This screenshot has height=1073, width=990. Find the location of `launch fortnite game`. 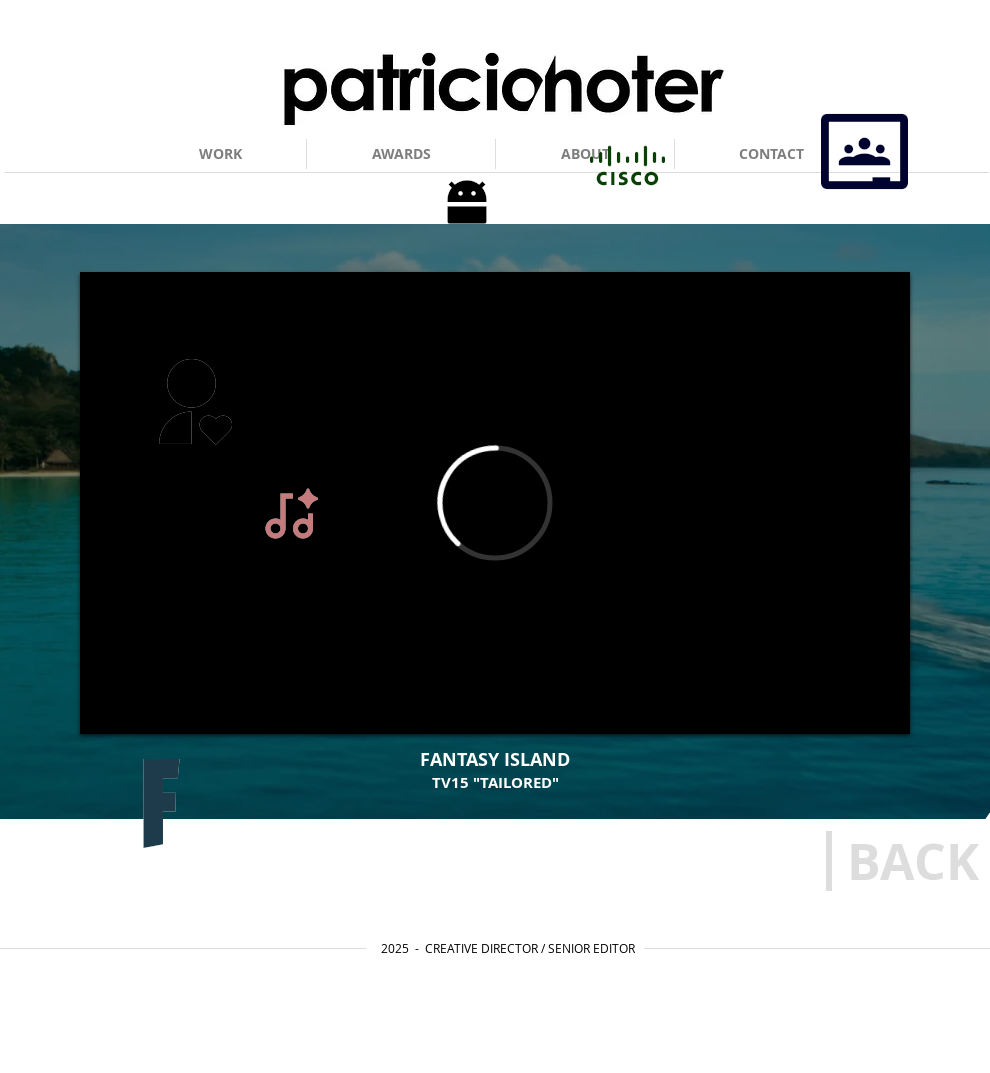

launch fortnite game is located at coordinates (161, 803).